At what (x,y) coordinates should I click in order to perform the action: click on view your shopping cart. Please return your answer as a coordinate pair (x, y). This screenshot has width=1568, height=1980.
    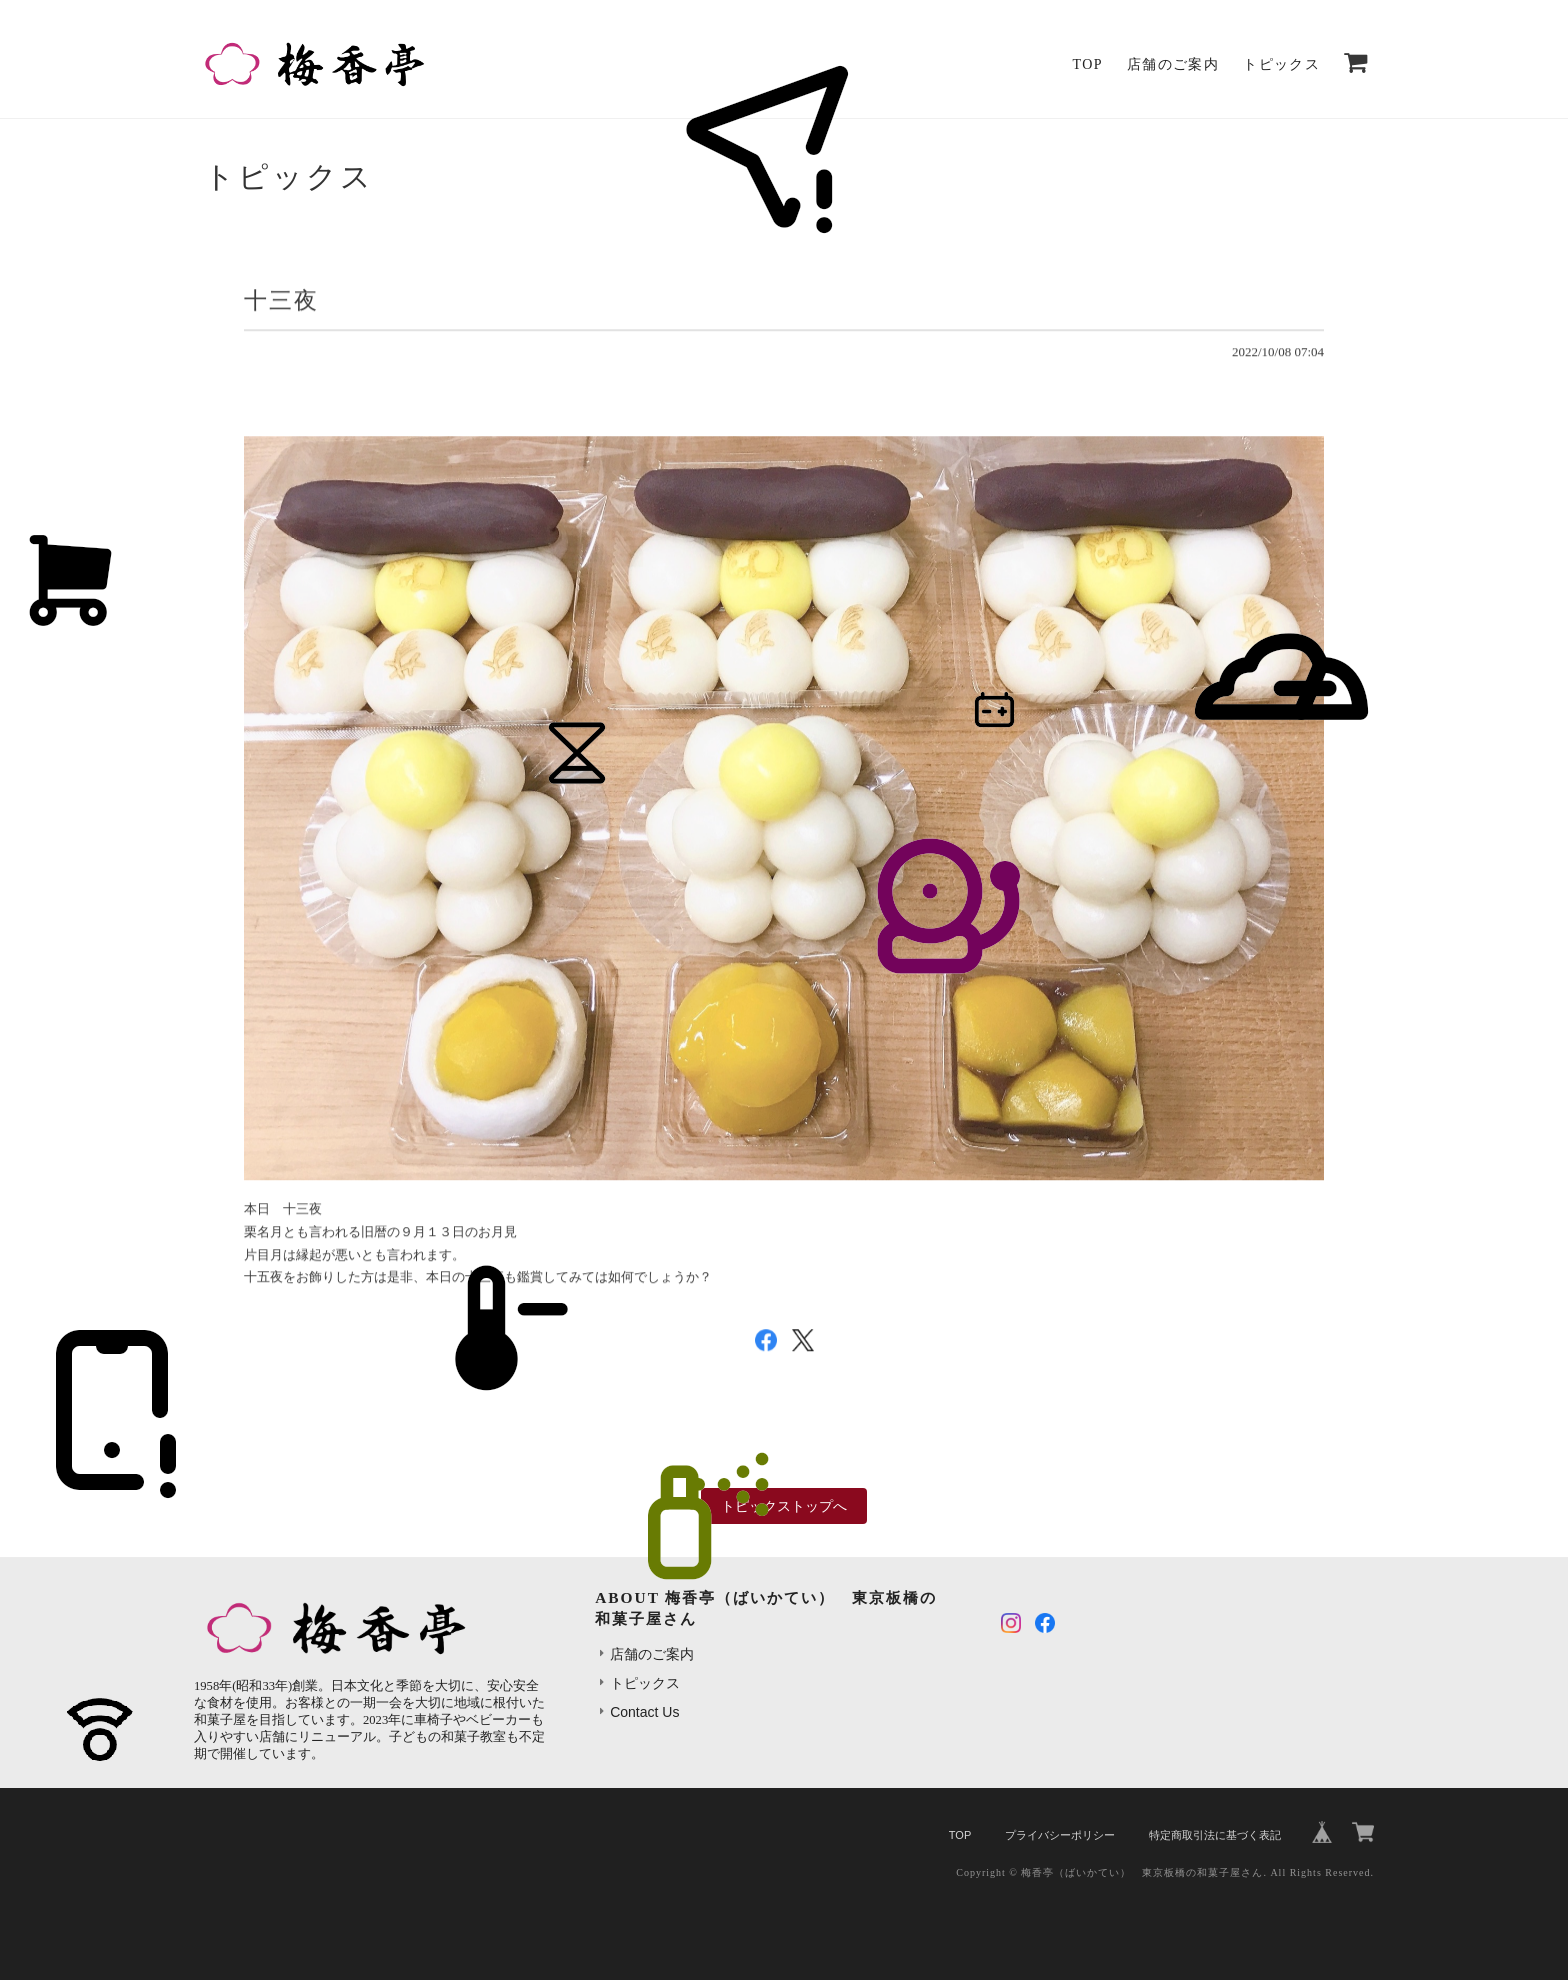
    Looking at the image, I should click on (70, 580).